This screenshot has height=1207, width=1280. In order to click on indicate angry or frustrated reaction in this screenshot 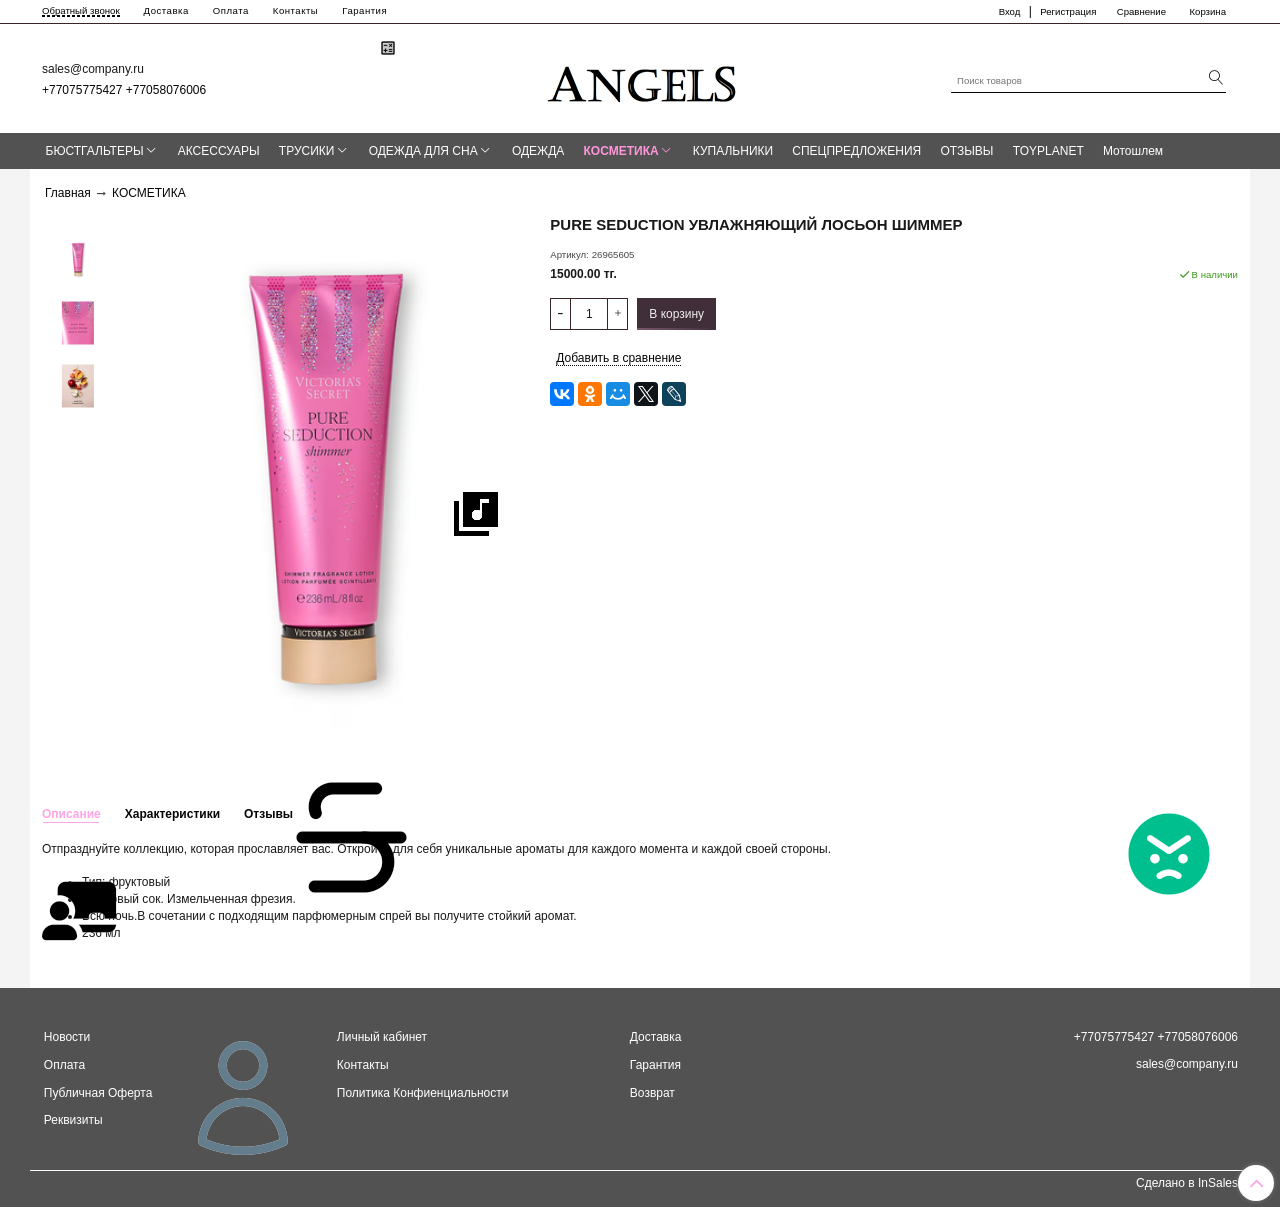, I will do `click(1169, 854)`.